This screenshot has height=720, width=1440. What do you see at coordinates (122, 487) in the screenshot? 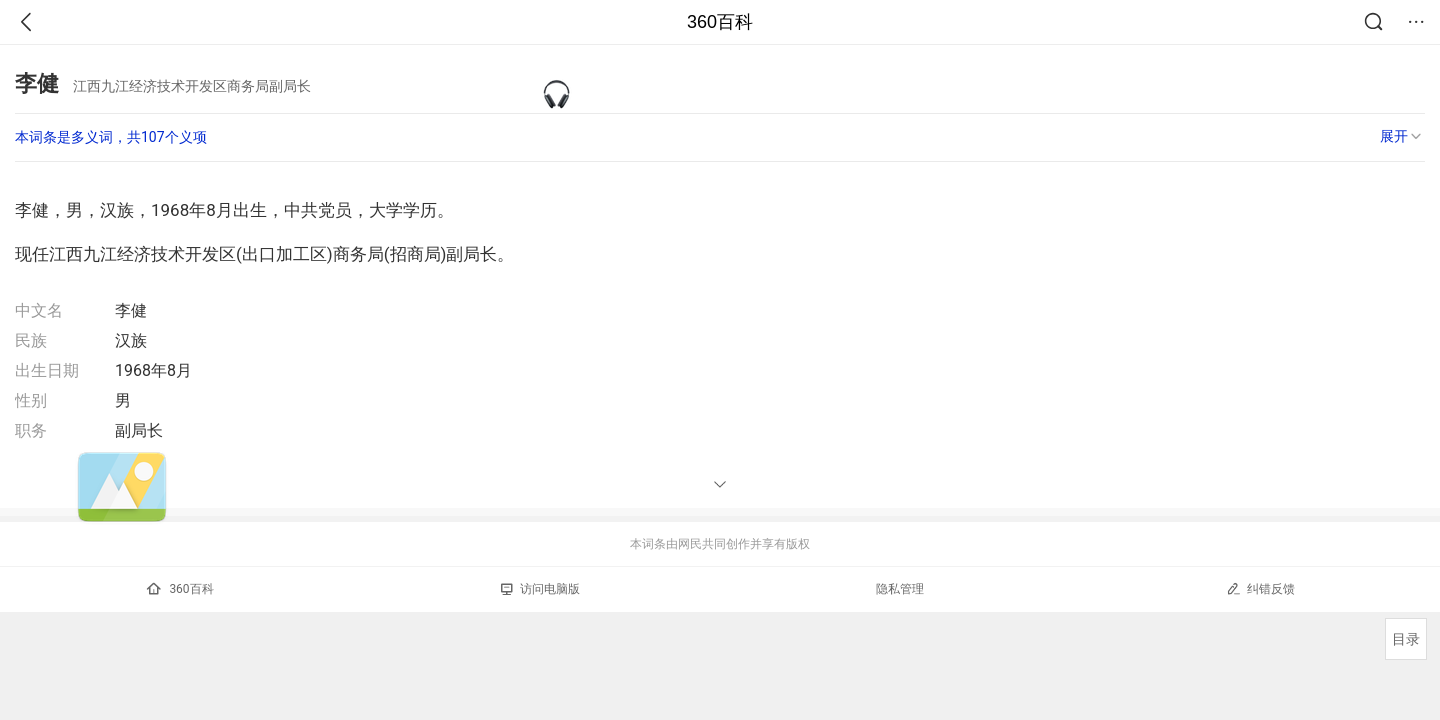
I see `open graphics applications folder` at bounding box center [122, 487].